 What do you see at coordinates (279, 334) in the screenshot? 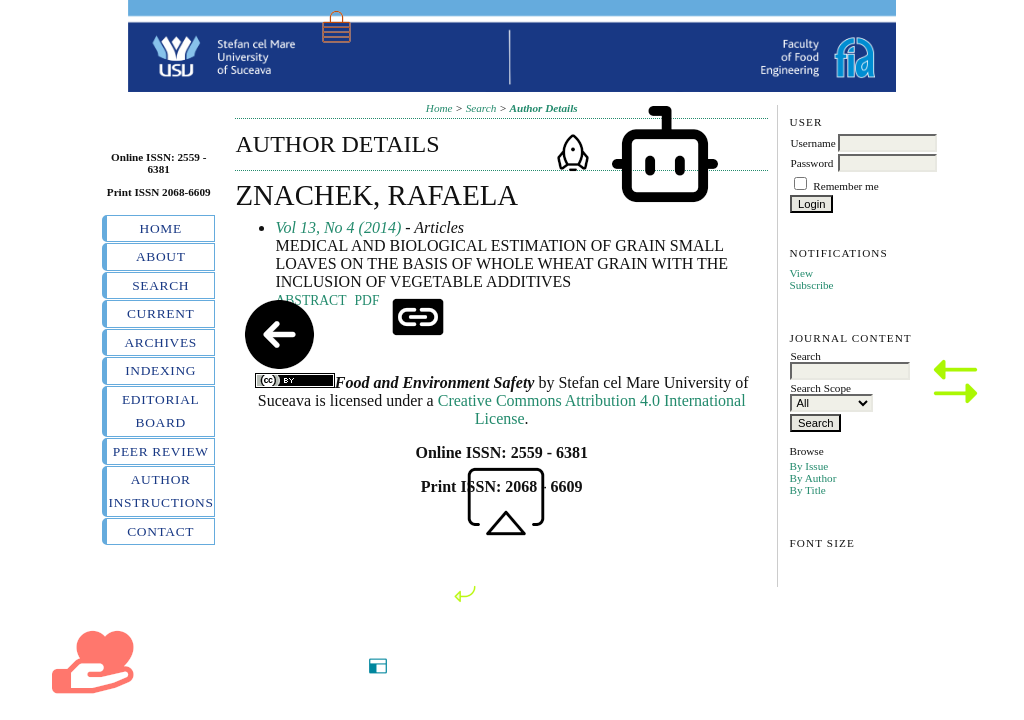
I see `go back to the previous screen` at bounding box center [279, 334].